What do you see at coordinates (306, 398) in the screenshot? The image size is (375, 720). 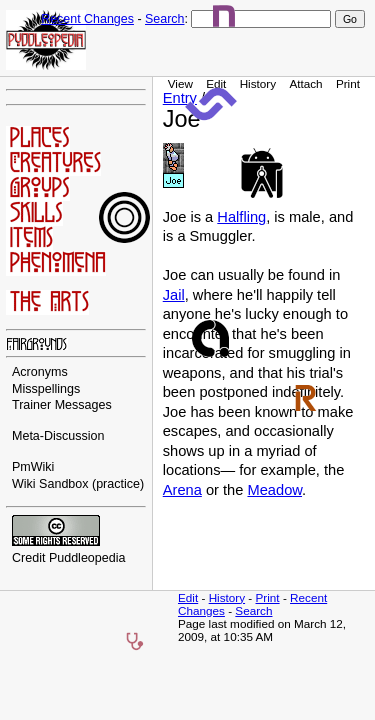 I see `open the Revolut banking app` at bounding box center [306, 398].